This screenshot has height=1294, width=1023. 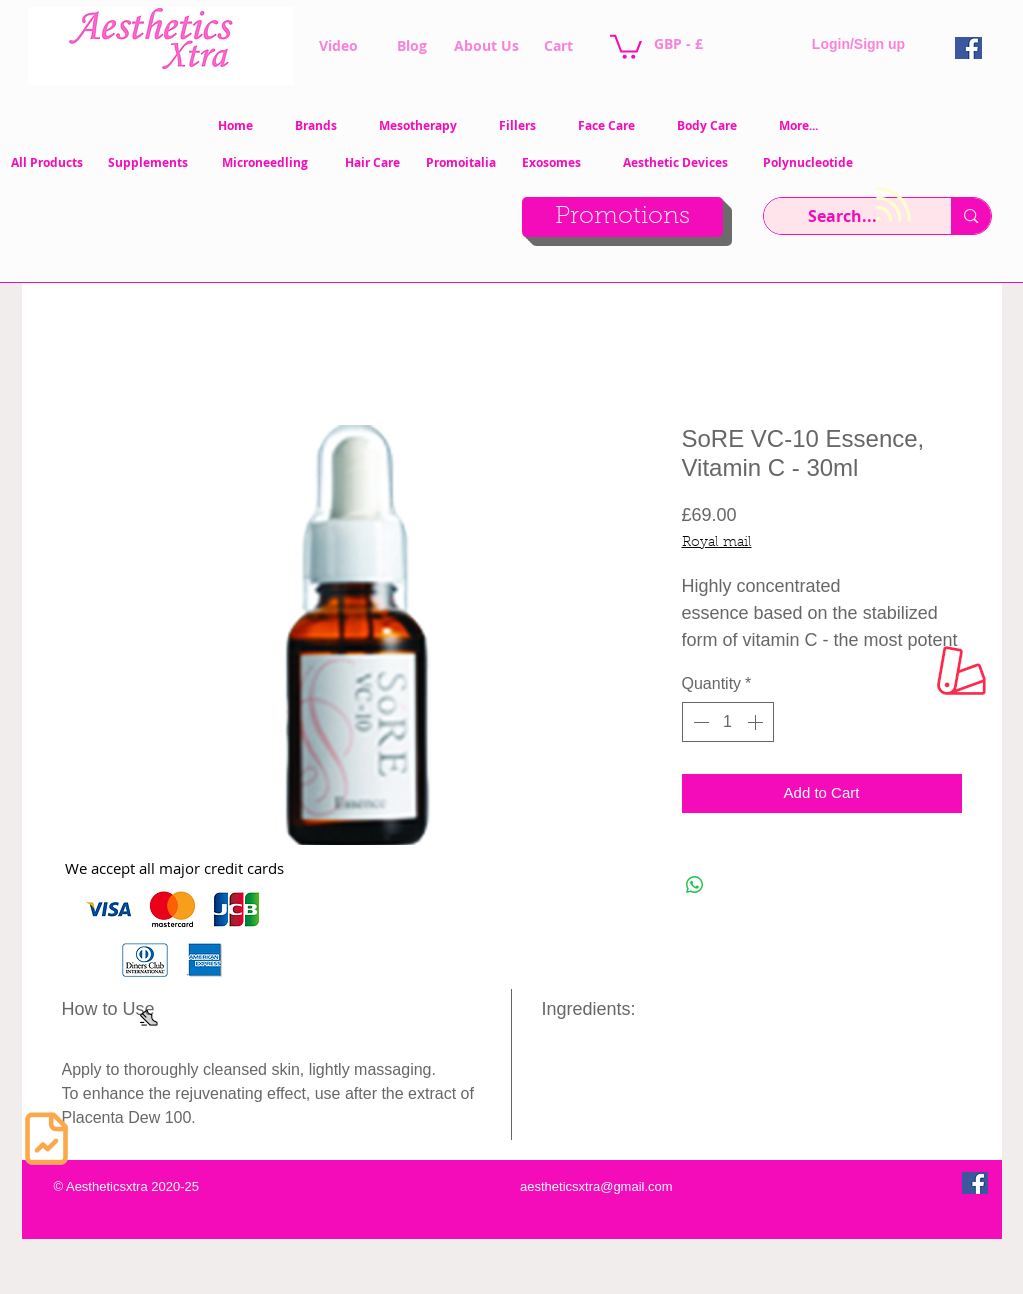 I want to click on start a run or workout activity, so click(x=148, y=1018).